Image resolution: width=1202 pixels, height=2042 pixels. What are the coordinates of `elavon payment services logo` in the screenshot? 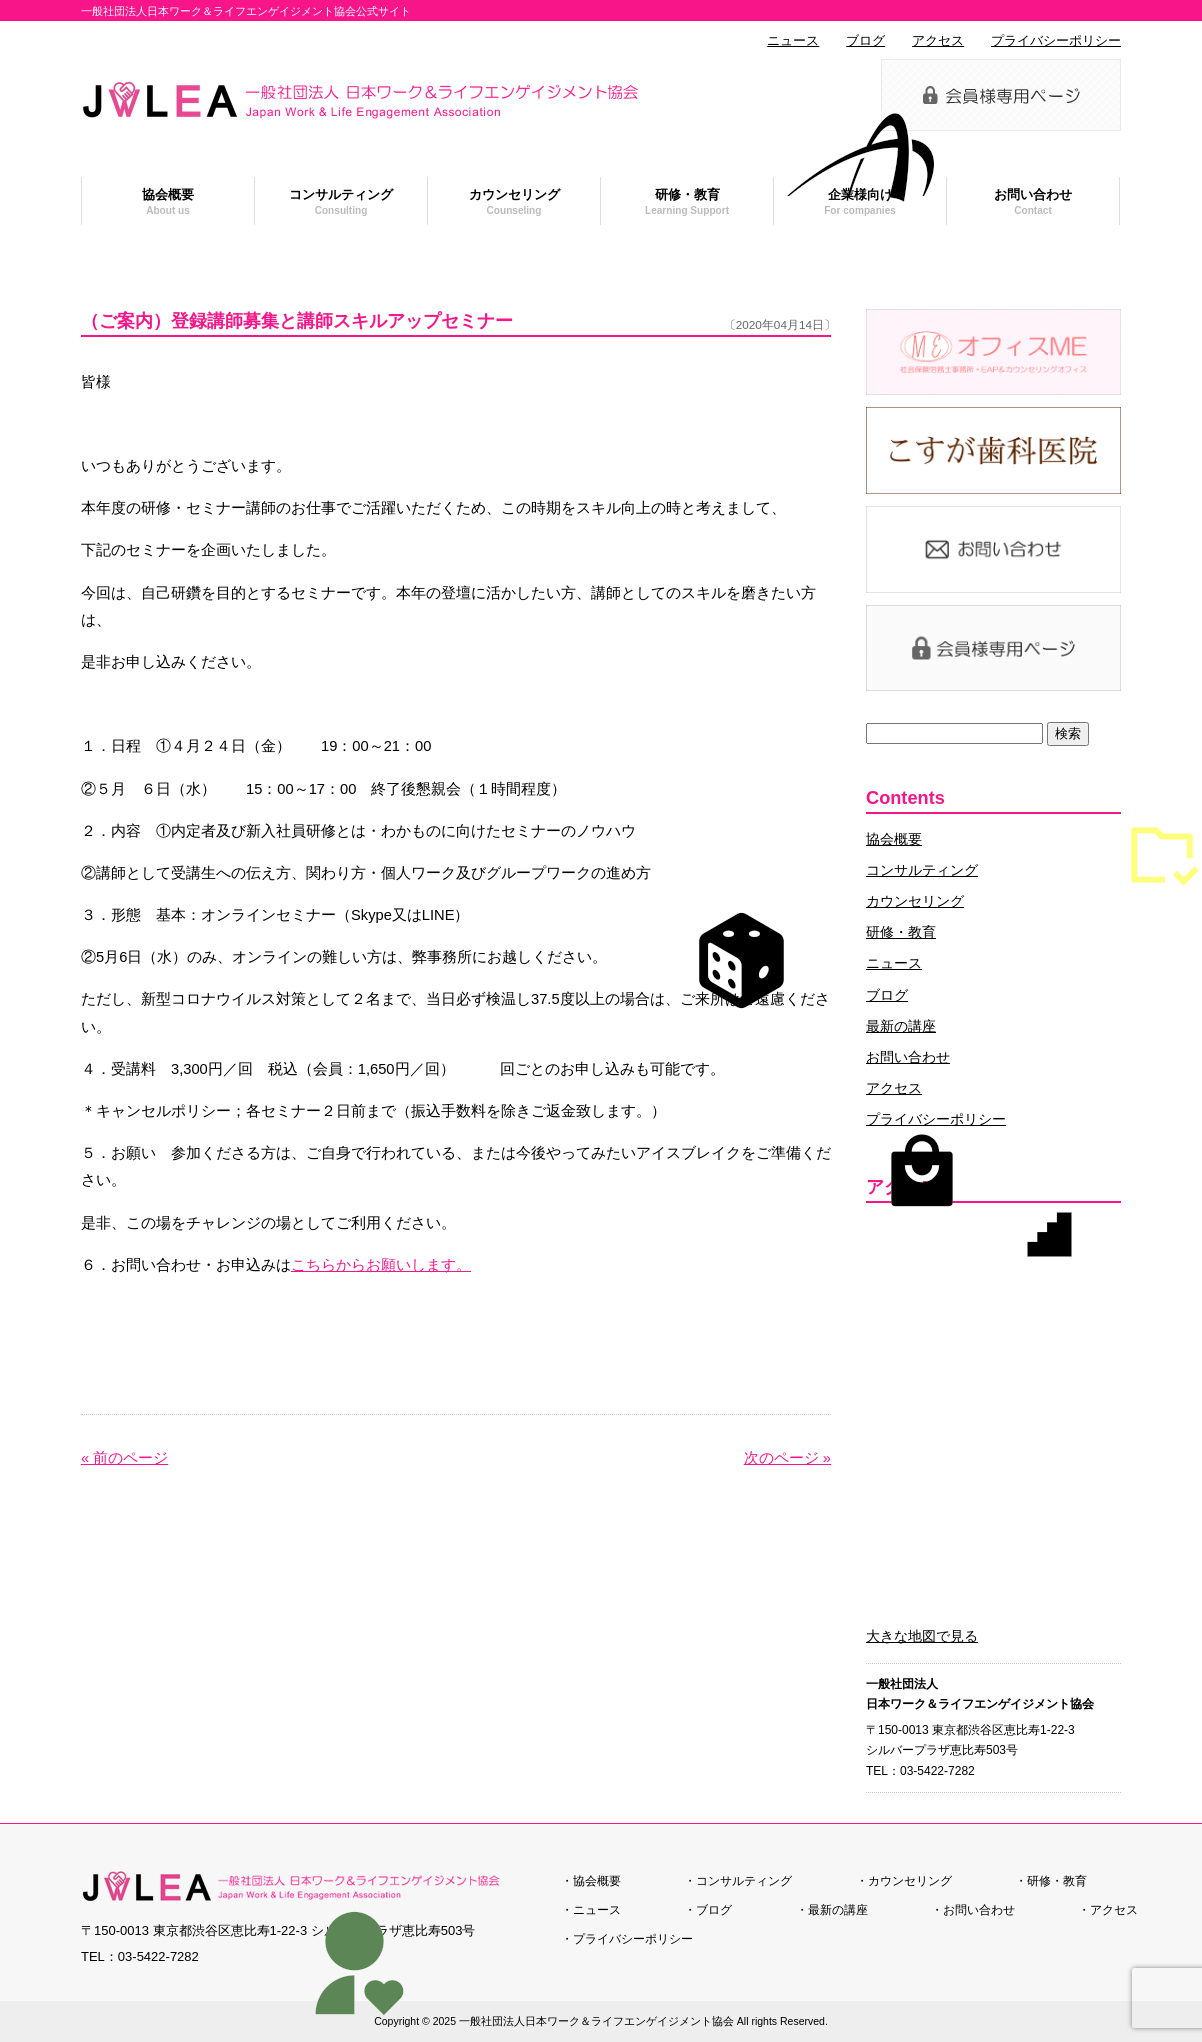 It's located at (860, 157).